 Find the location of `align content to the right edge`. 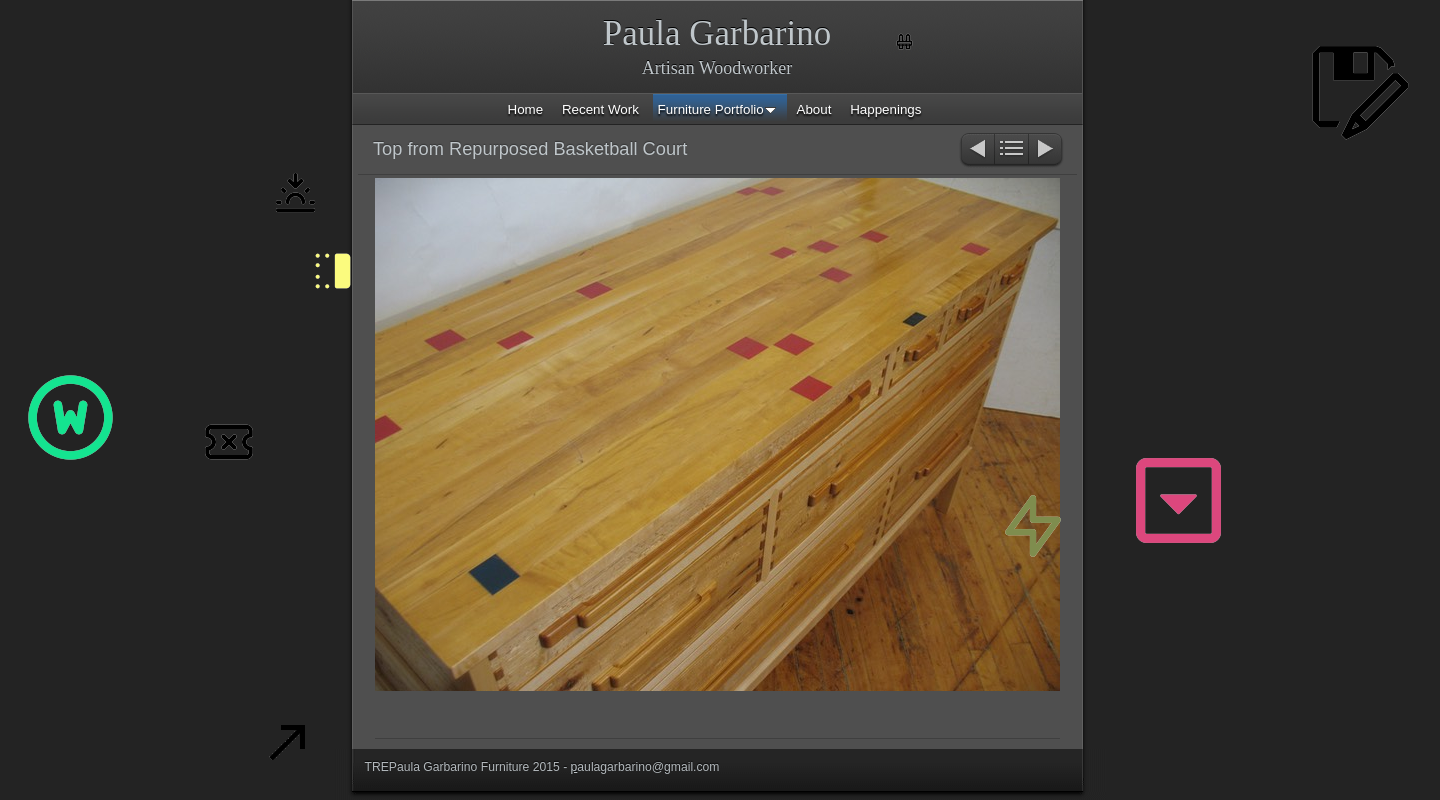

align content to the right edge is located at coordinates (333, 271).